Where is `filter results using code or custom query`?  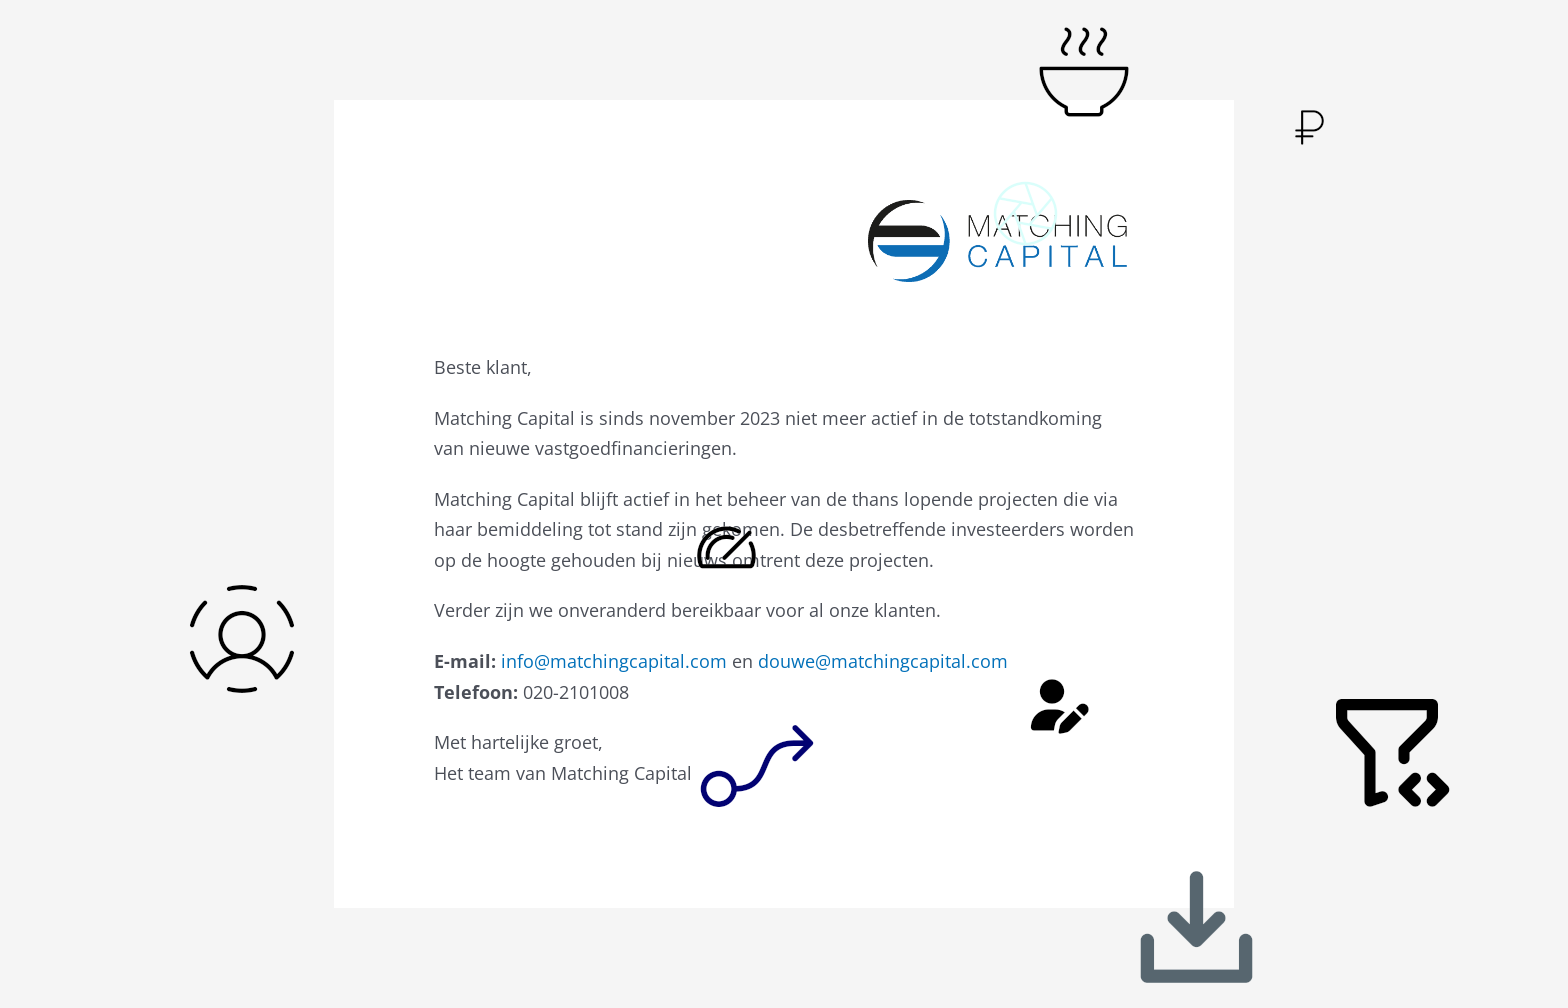
filter results using code or custom query is located at coordinates (1387, 750).